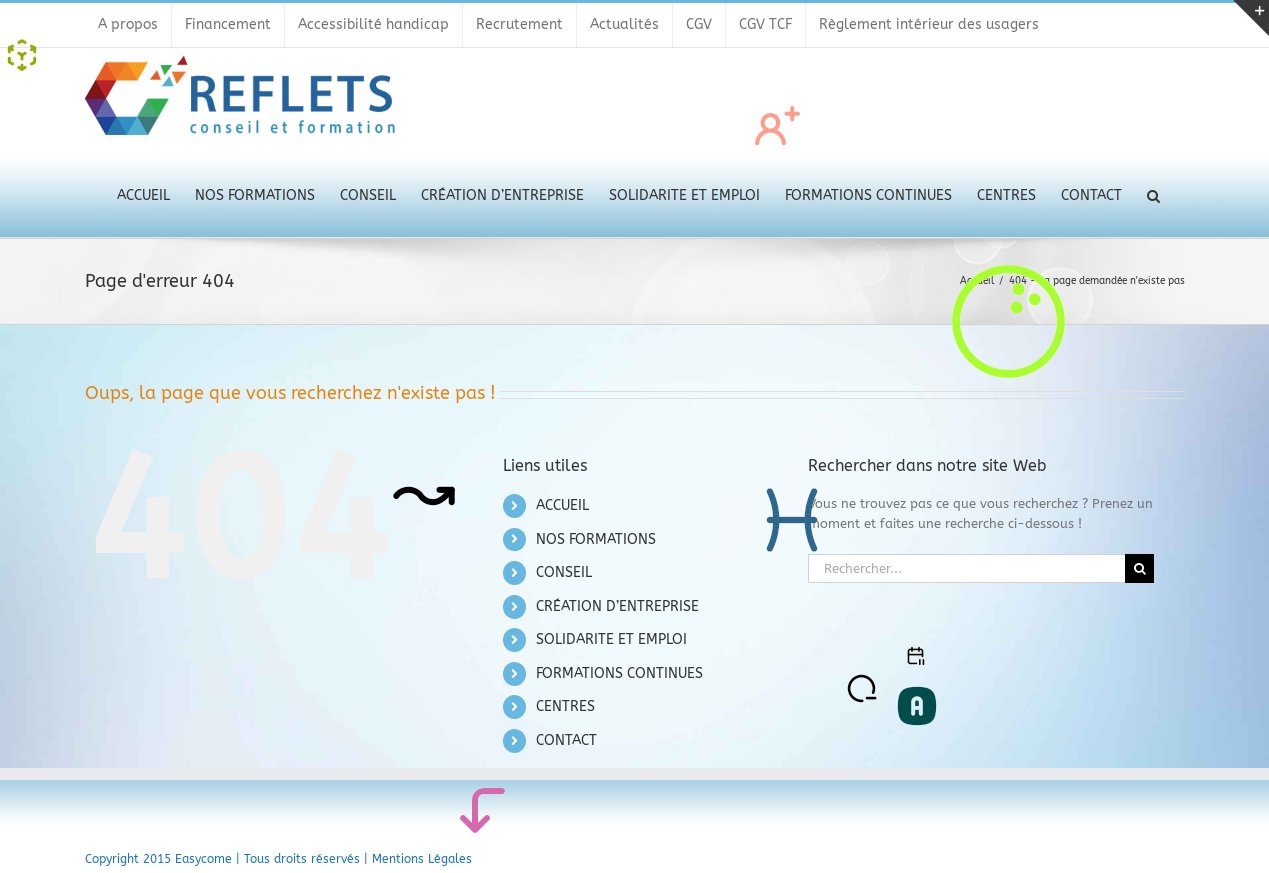 The height and width of the screenshot is (873, 1269). Describe the element at coordinates (22, 55) in the screenshot. I see `access 3D modeling or spatial view options` at that location.